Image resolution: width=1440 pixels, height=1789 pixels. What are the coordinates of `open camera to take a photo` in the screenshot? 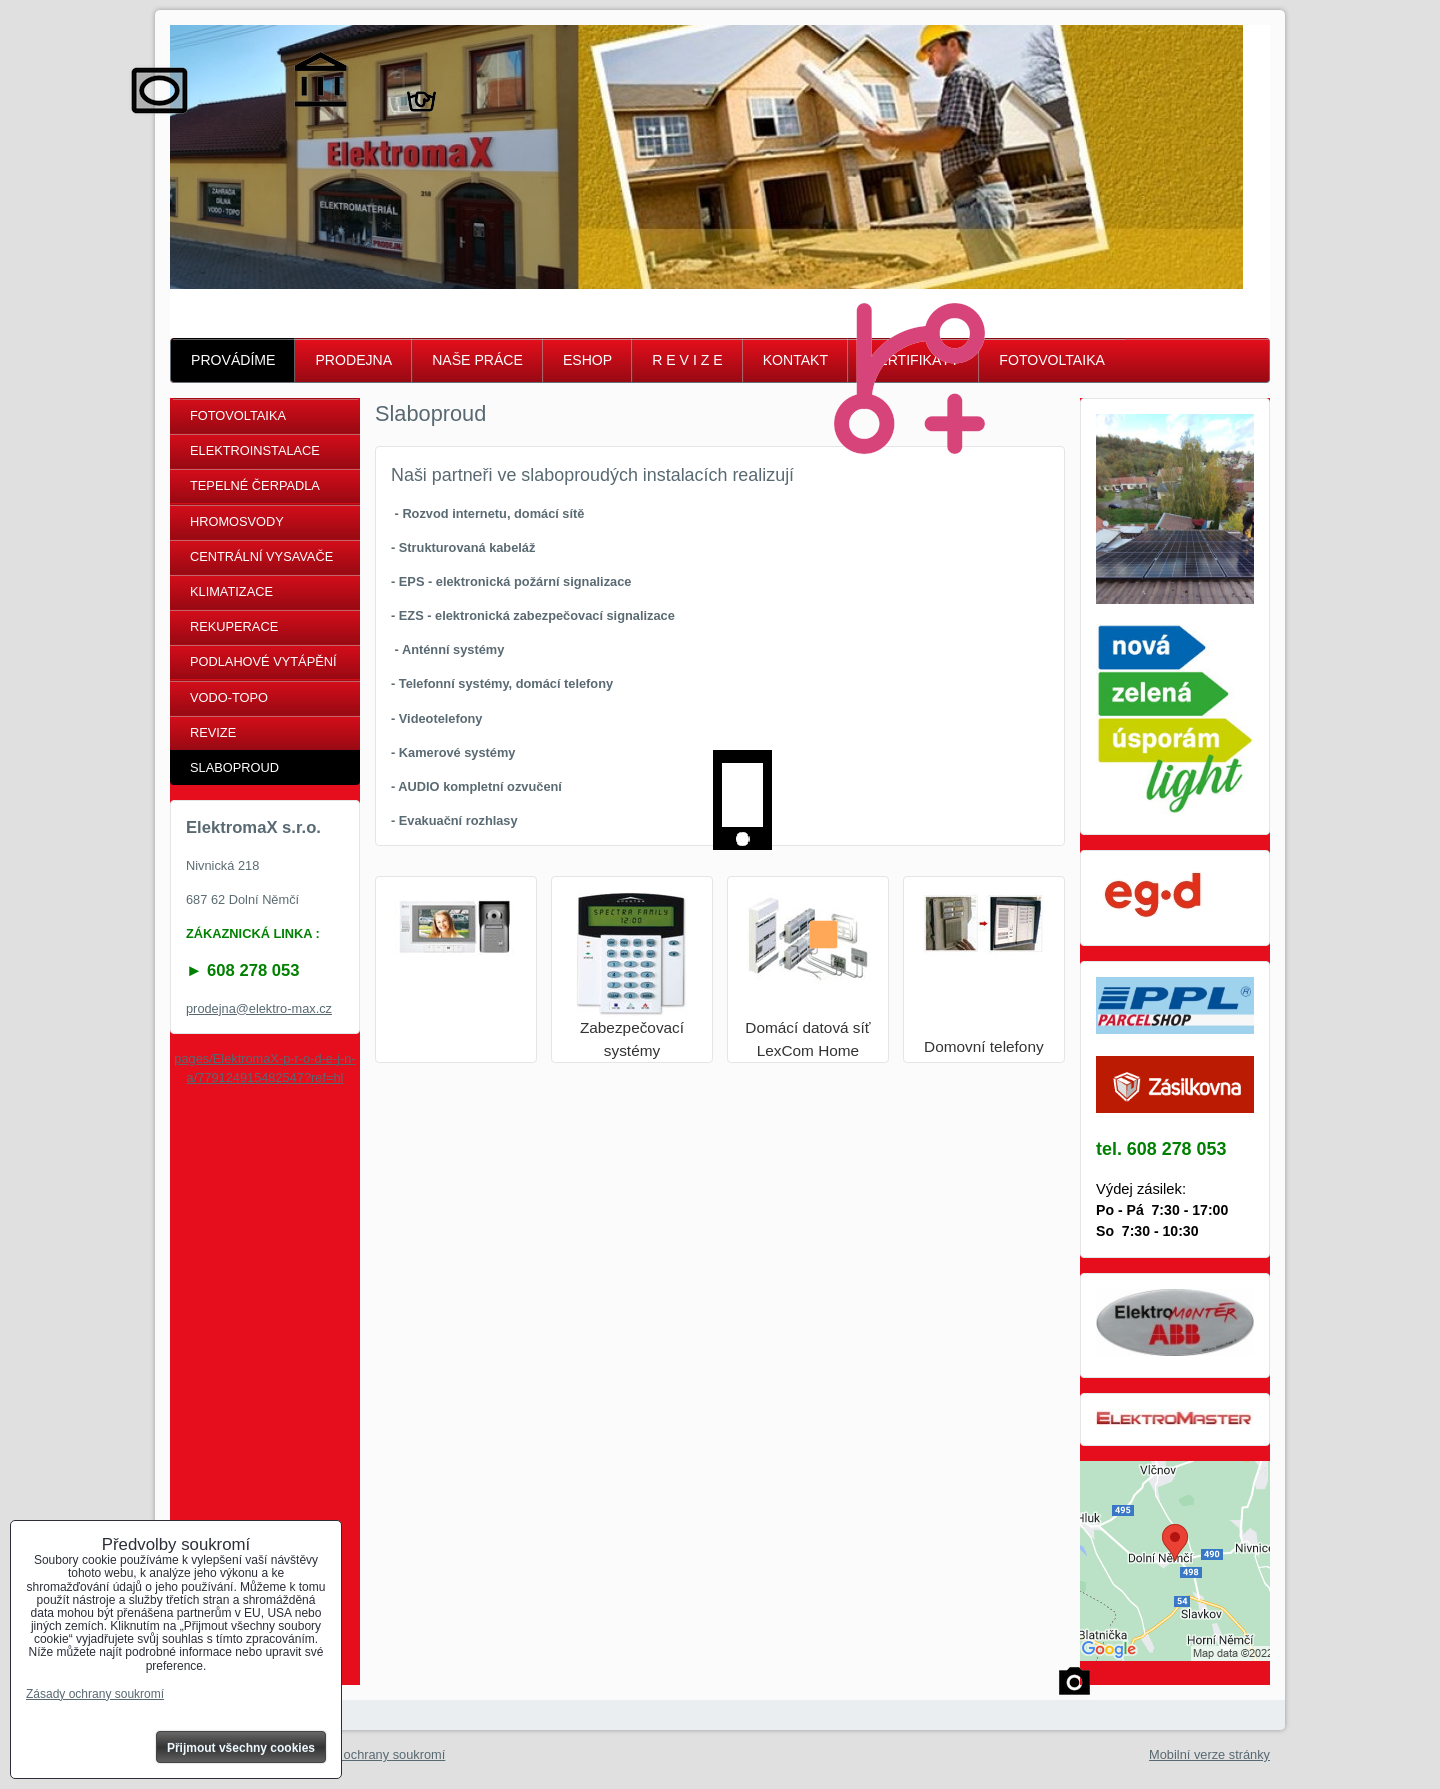 It's located at (1074, 1682).